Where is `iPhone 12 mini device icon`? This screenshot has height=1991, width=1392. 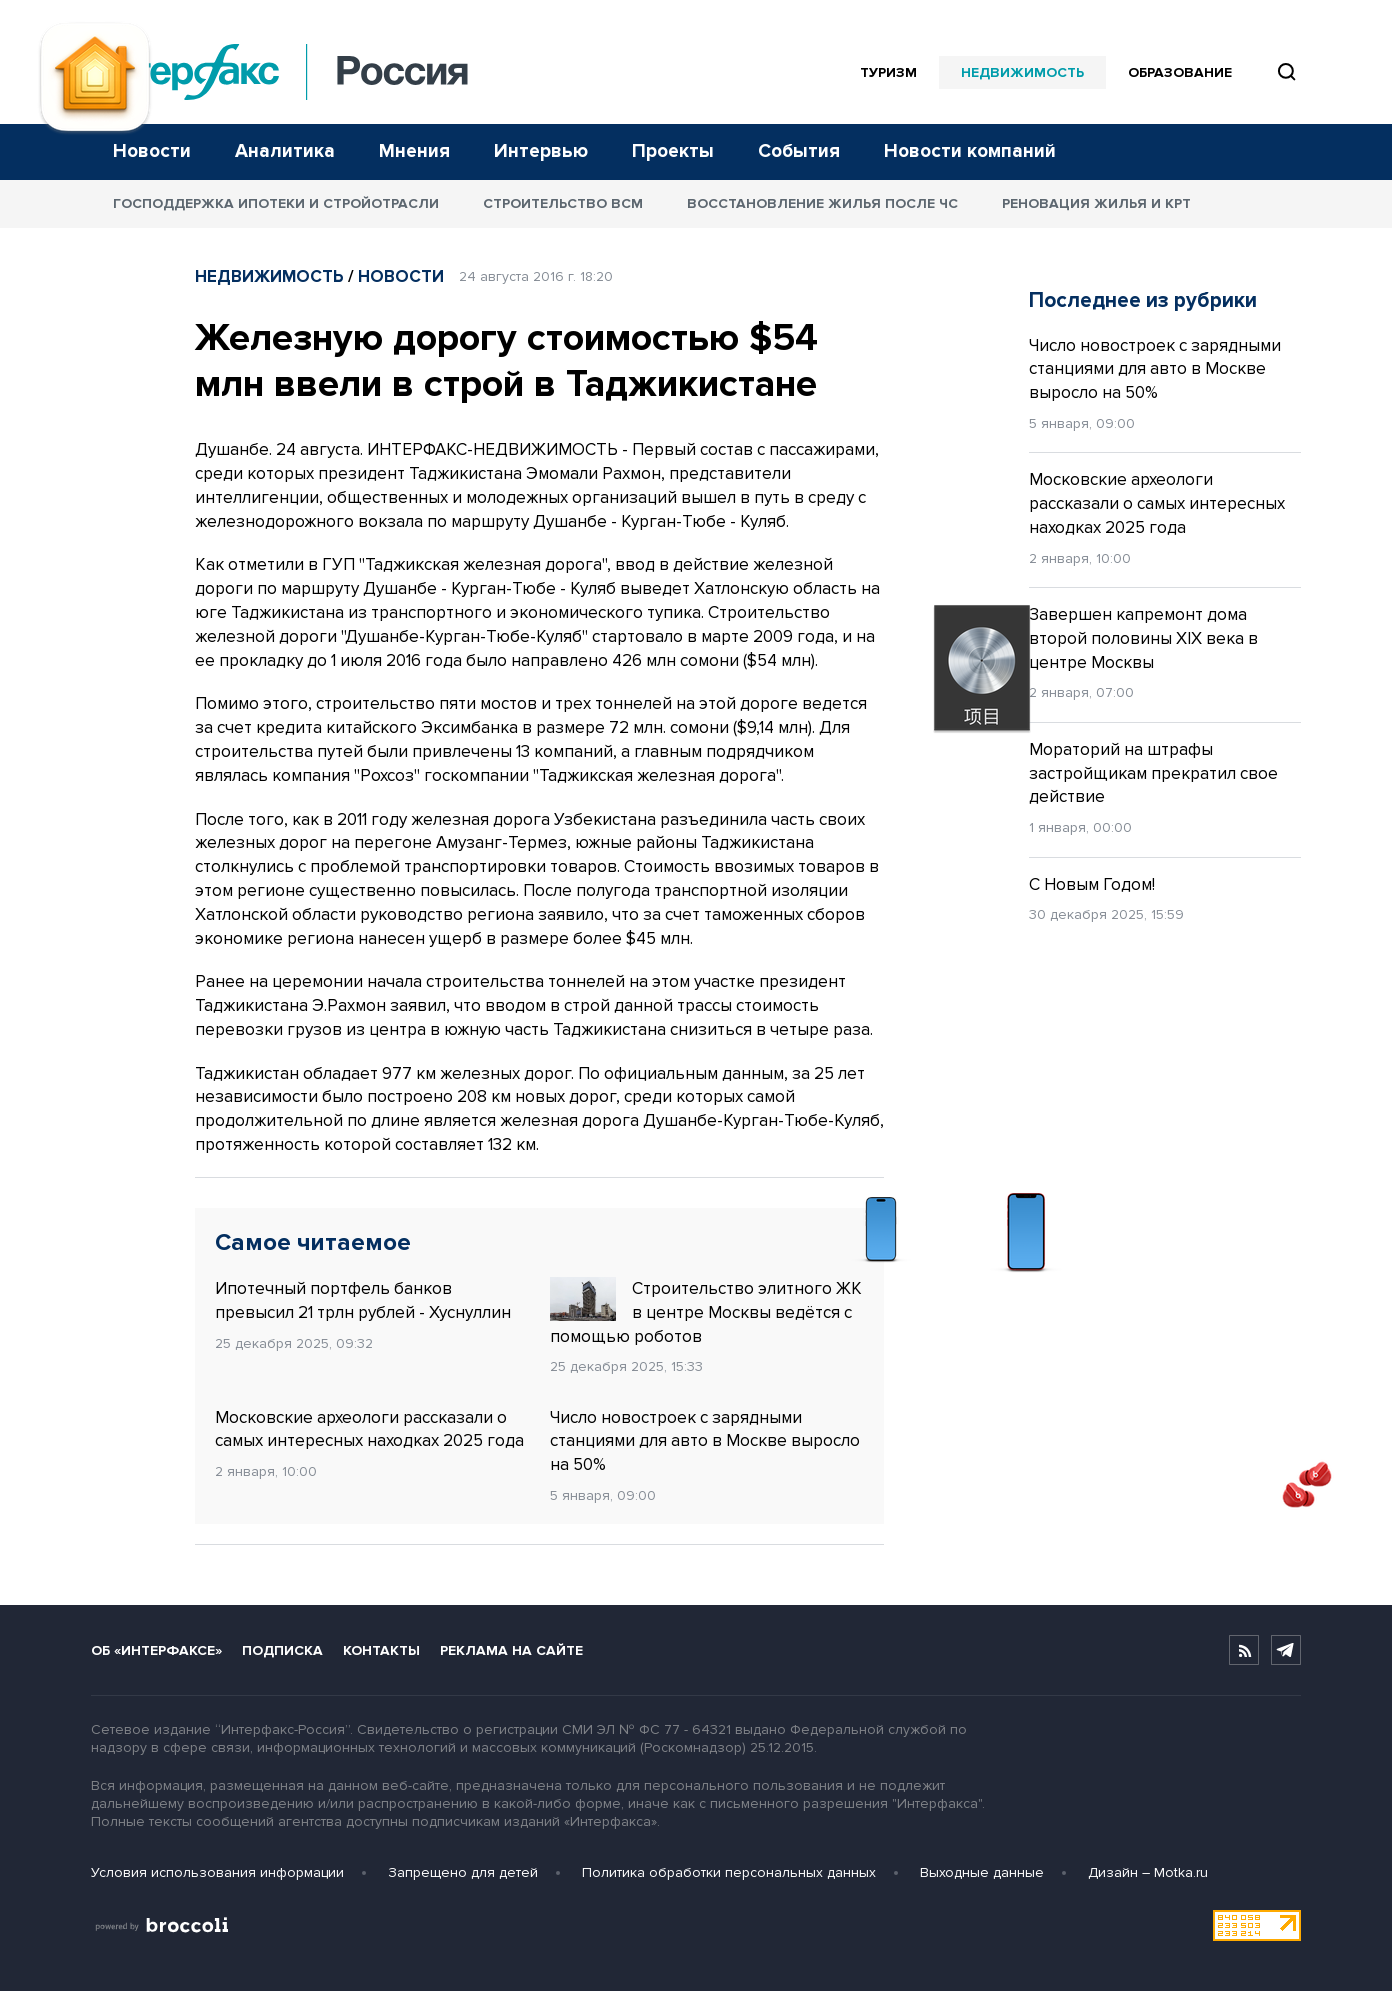
iPhone 12 mini device icon is located at coordinates (1026, 1233).